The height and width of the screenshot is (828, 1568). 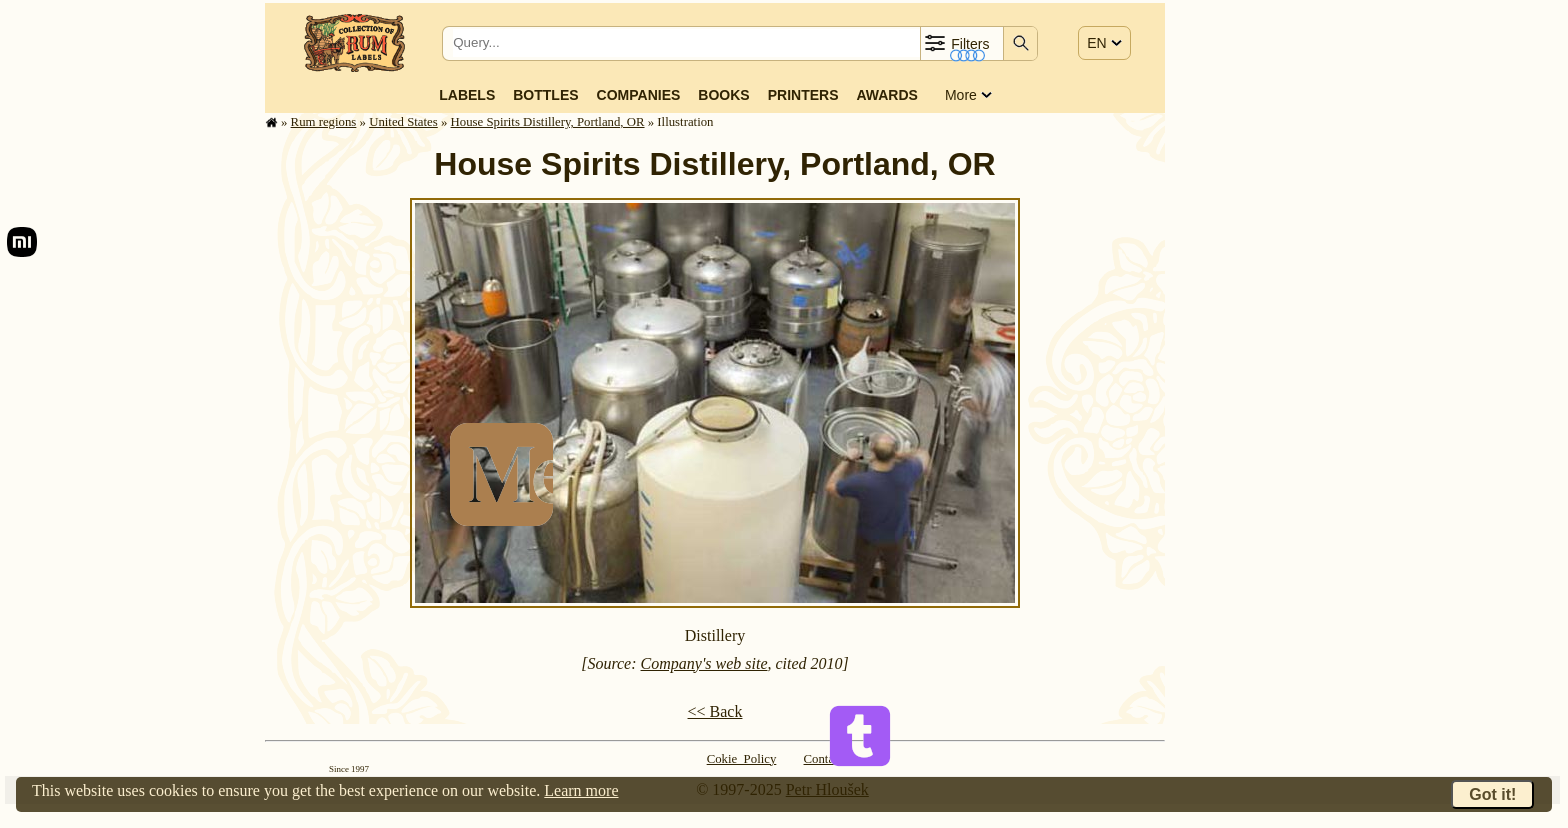 What do you see at coordinates (967, 55) in the screenshot?
I see `Audi brand or vehicle information` at bounding box center [967, 55].